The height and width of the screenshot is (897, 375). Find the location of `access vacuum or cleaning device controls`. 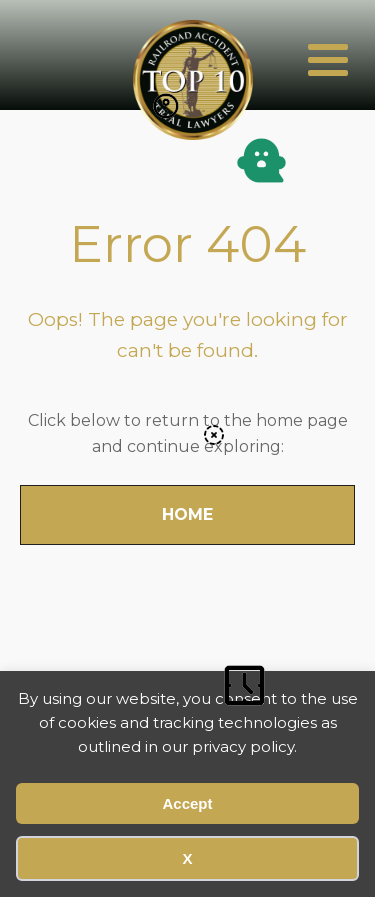

access vacuum or cleaning device controls is located at coordinates (166, 106).